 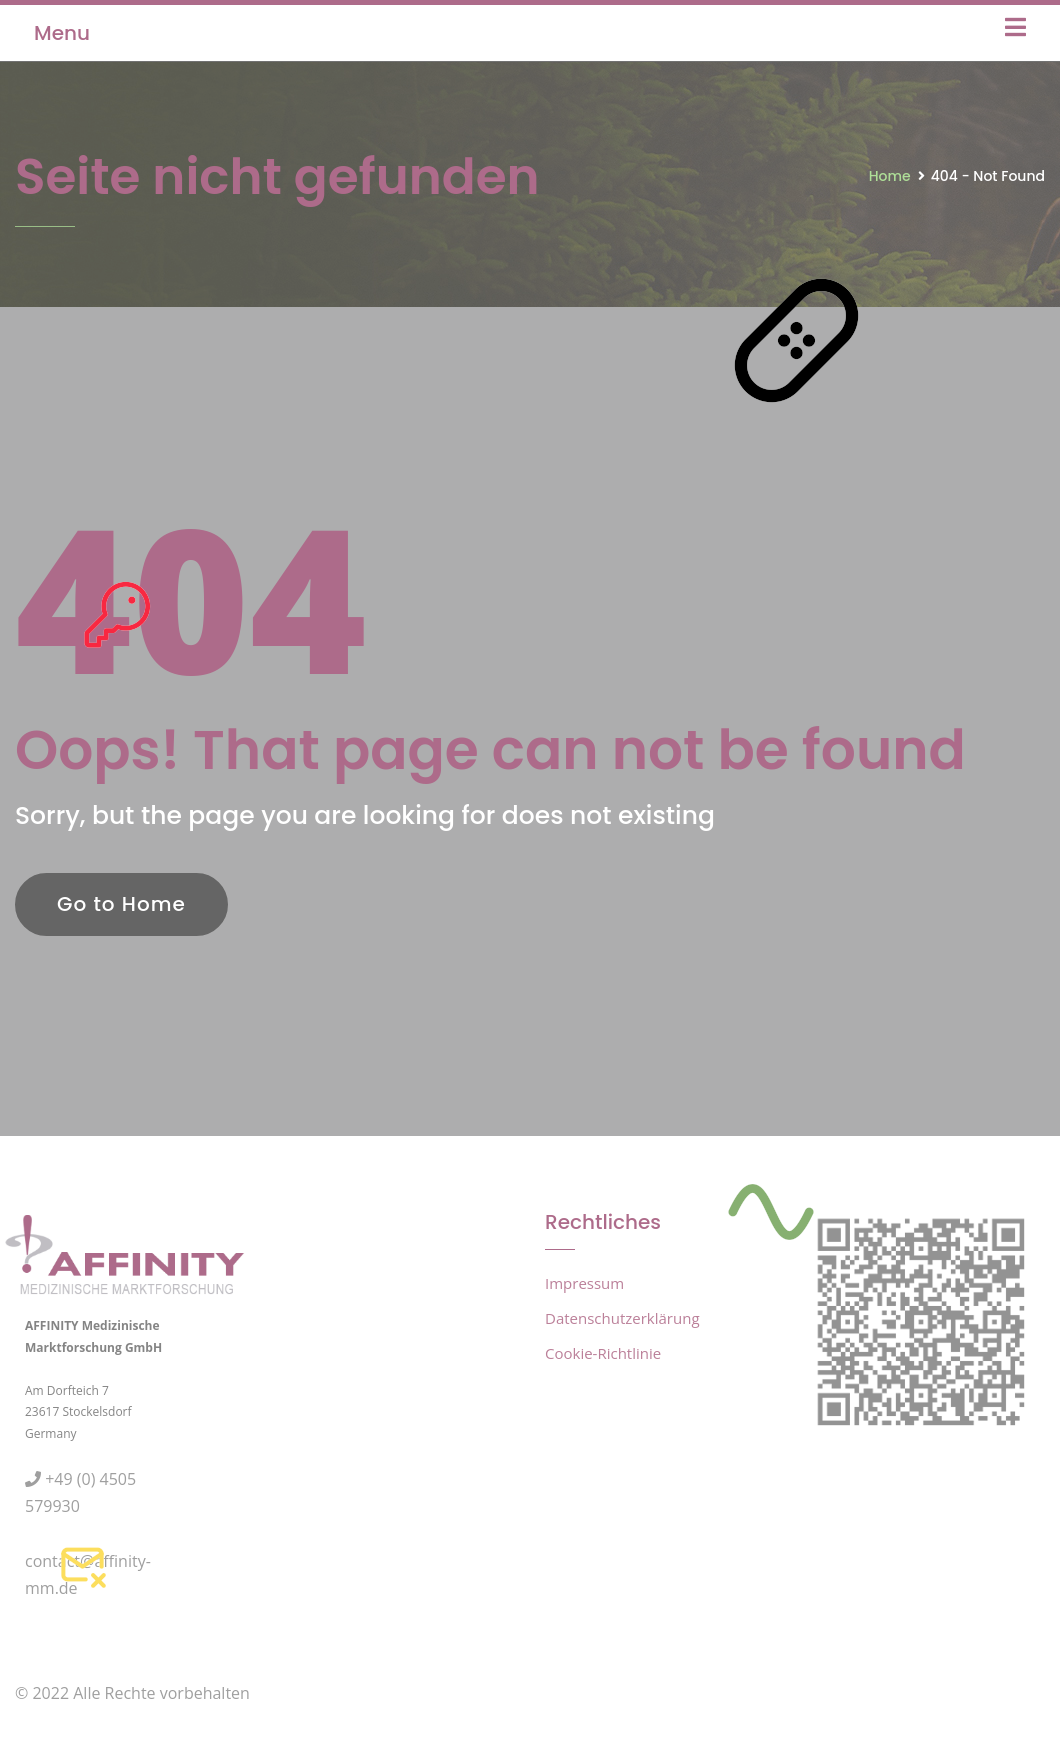 I want to click on delete an email message, so click(x=82, y=1564).